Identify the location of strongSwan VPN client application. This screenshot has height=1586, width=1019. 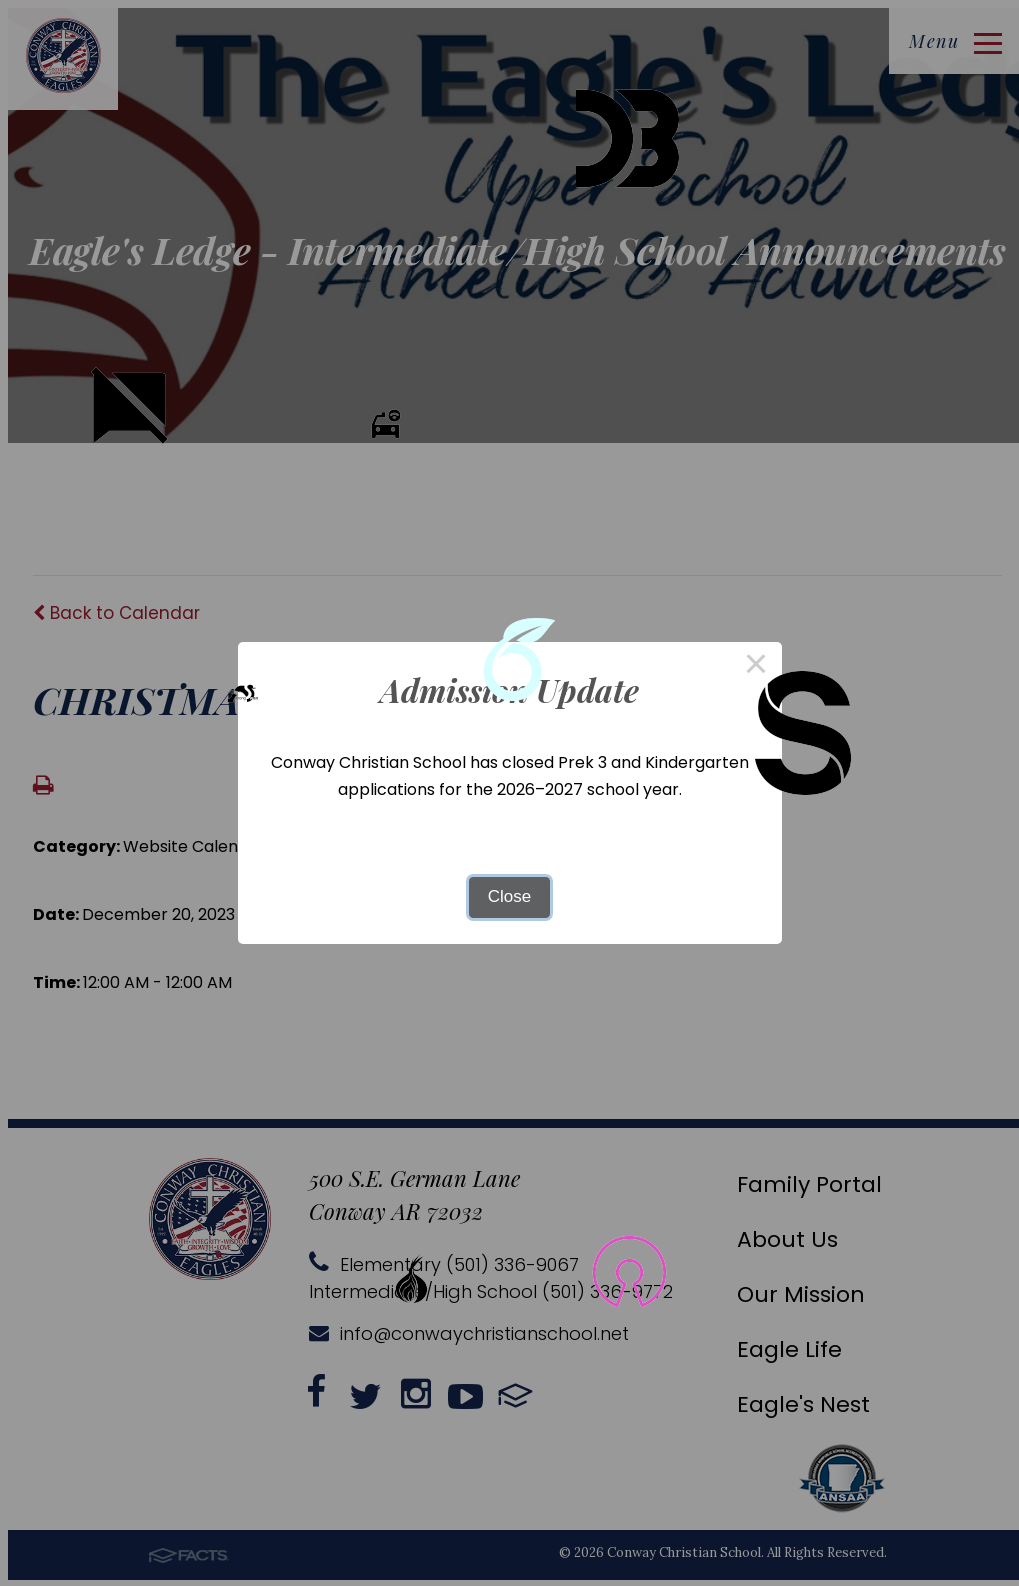
(242, 693).